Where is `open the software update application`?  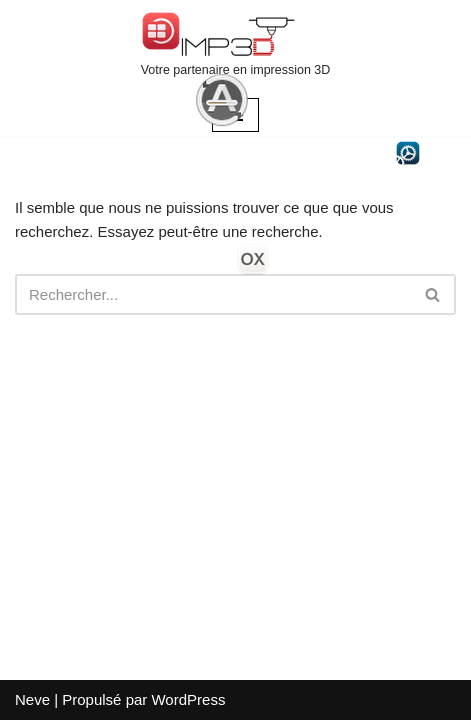
open the software update application is located at coordinates (222, 100).